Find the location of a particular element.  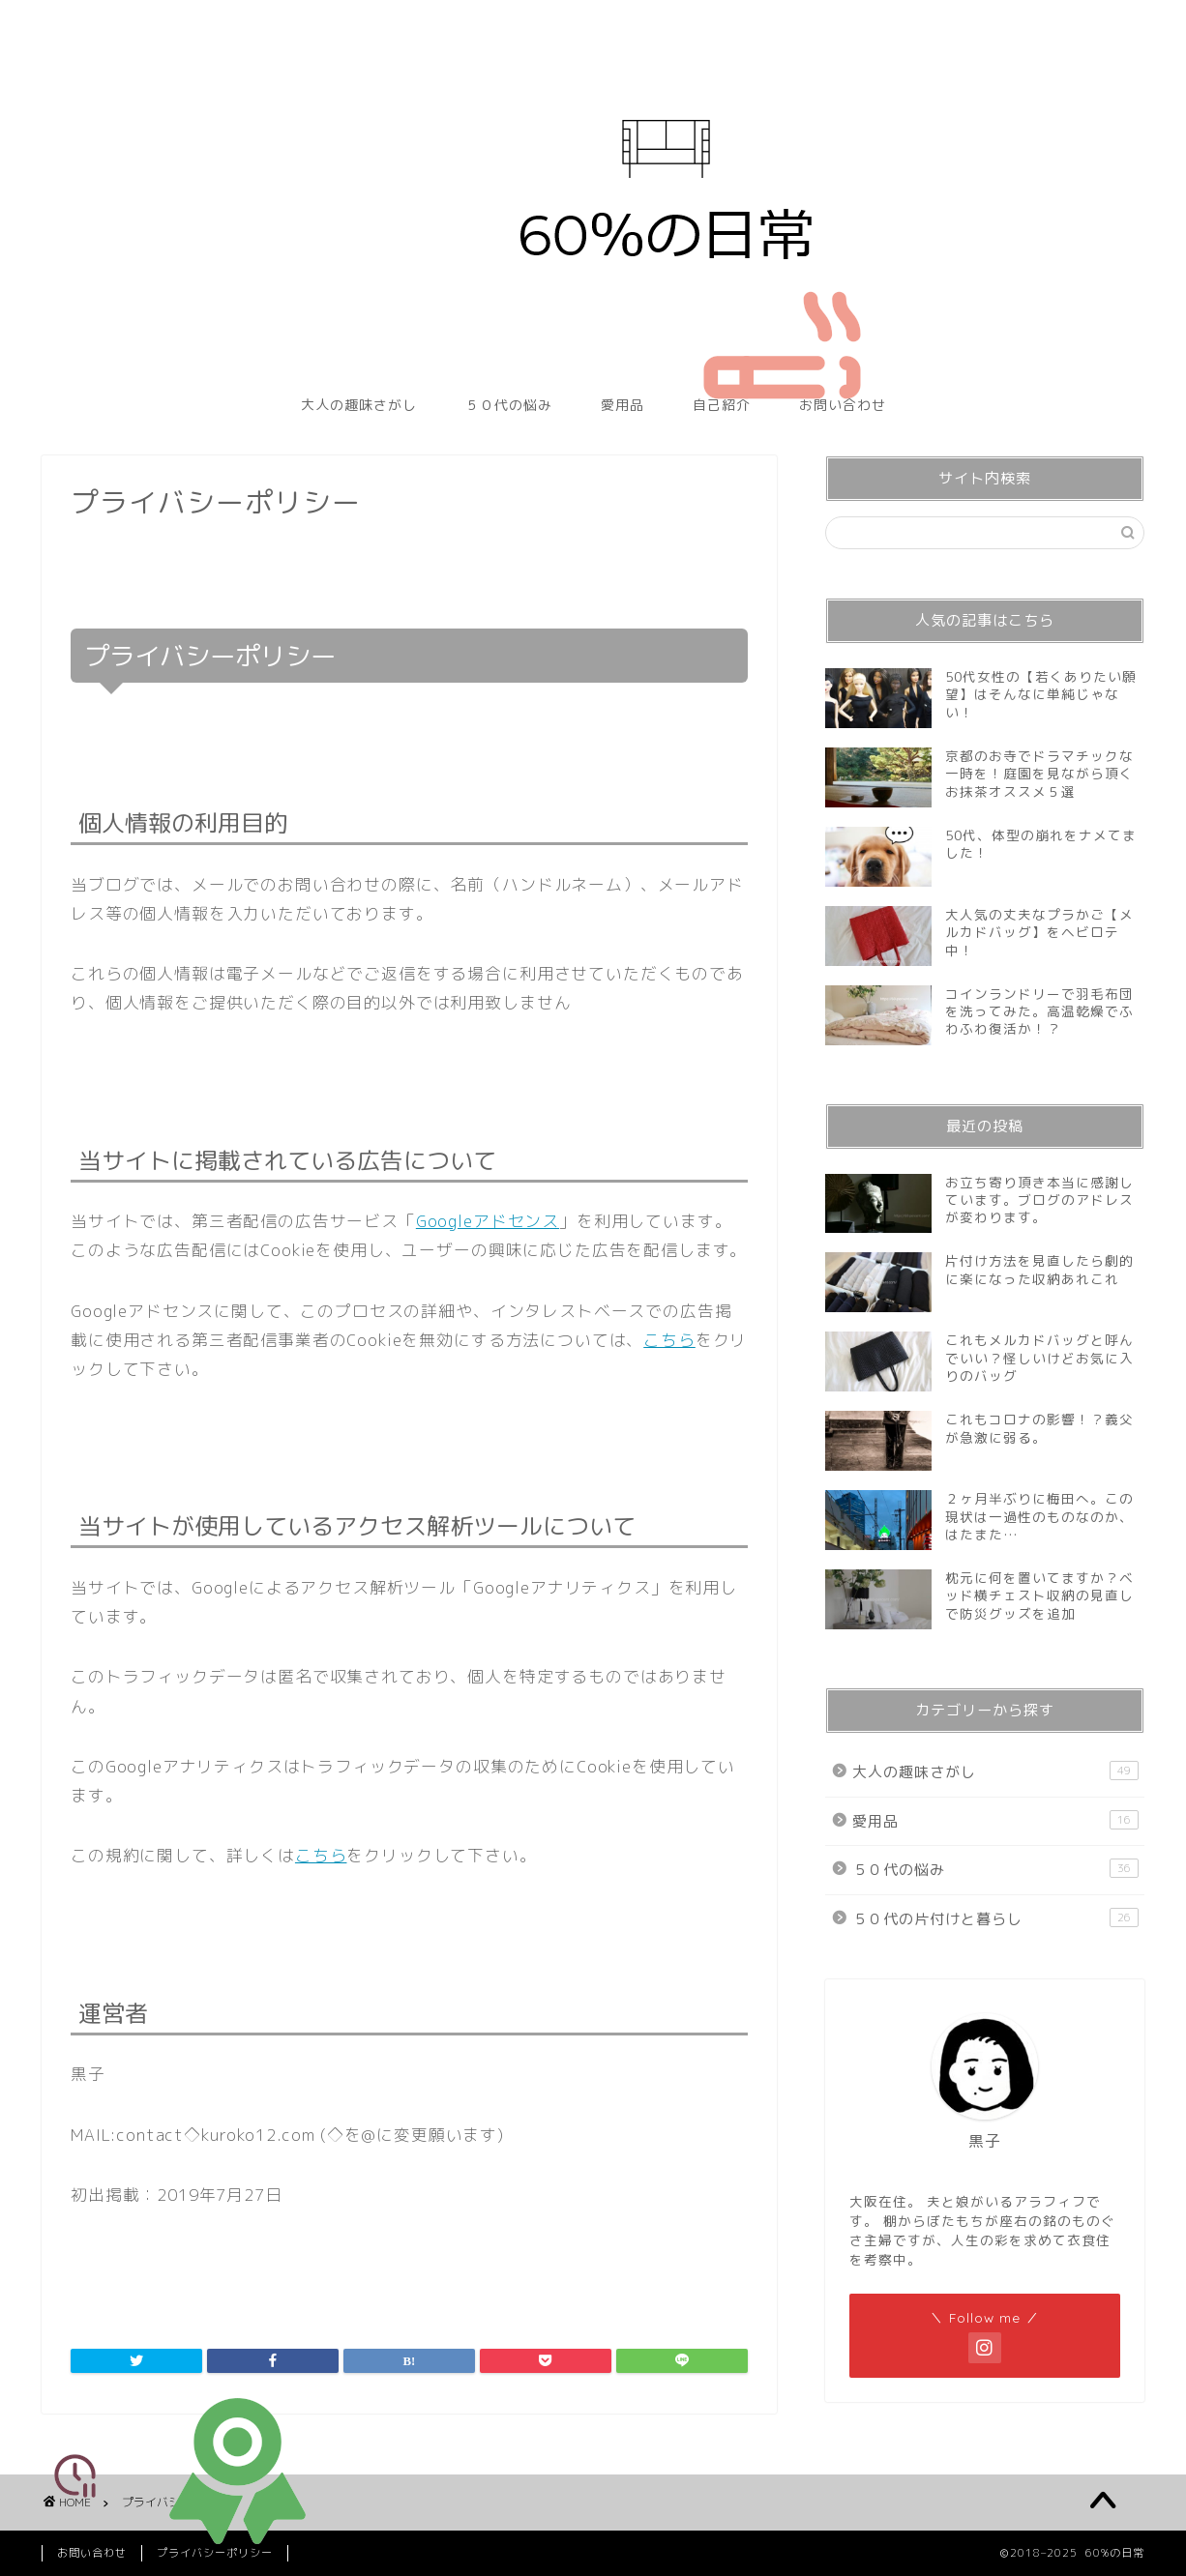

pause a timer or countdown is located at coordinates (74, 2474).